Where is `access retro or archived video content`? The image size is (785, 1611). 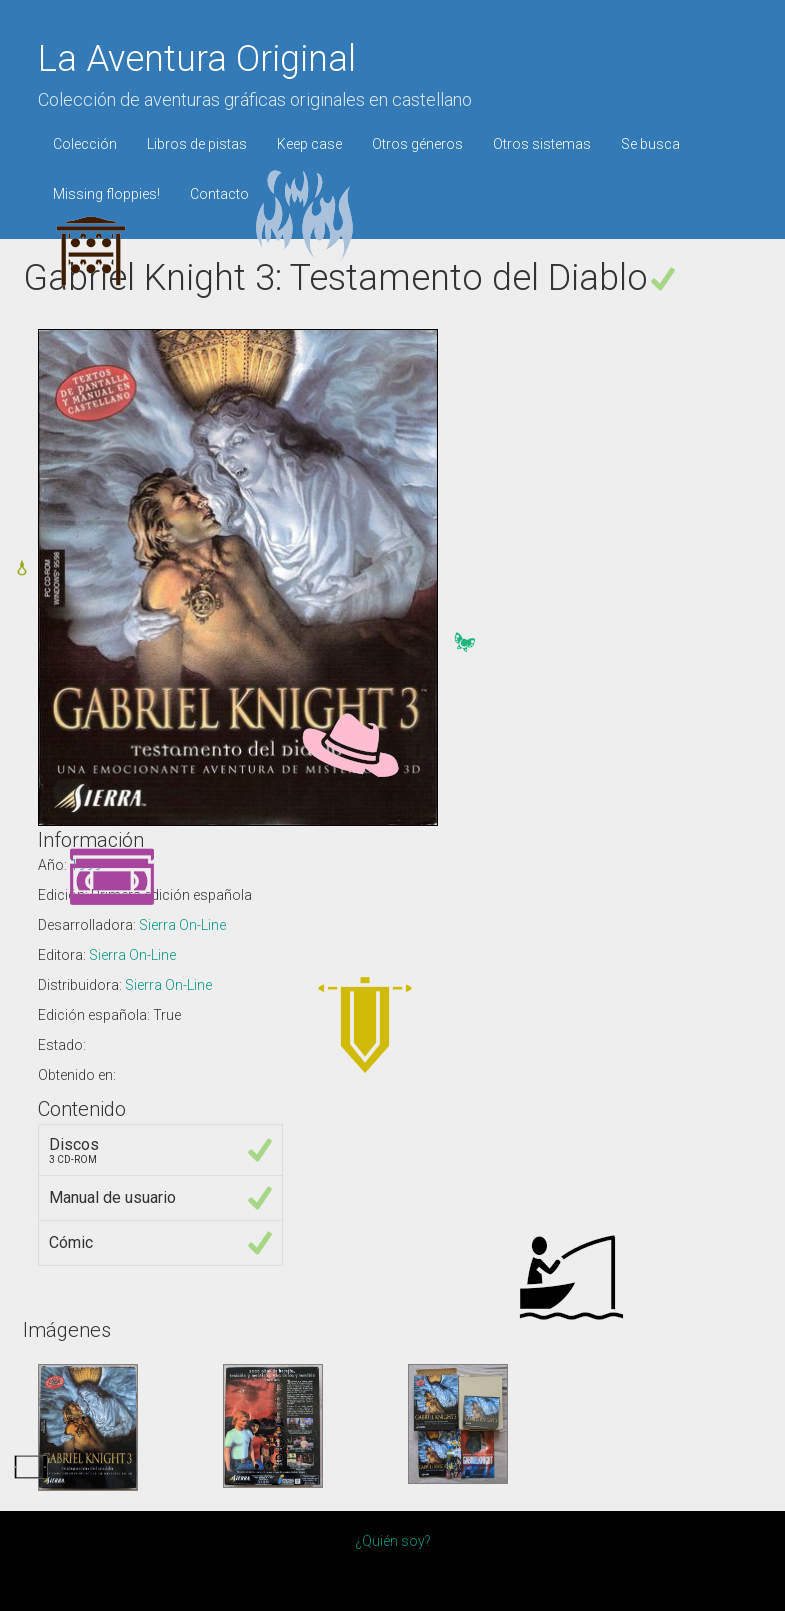
access retro or archived video content is located at coordinates (112, 879).